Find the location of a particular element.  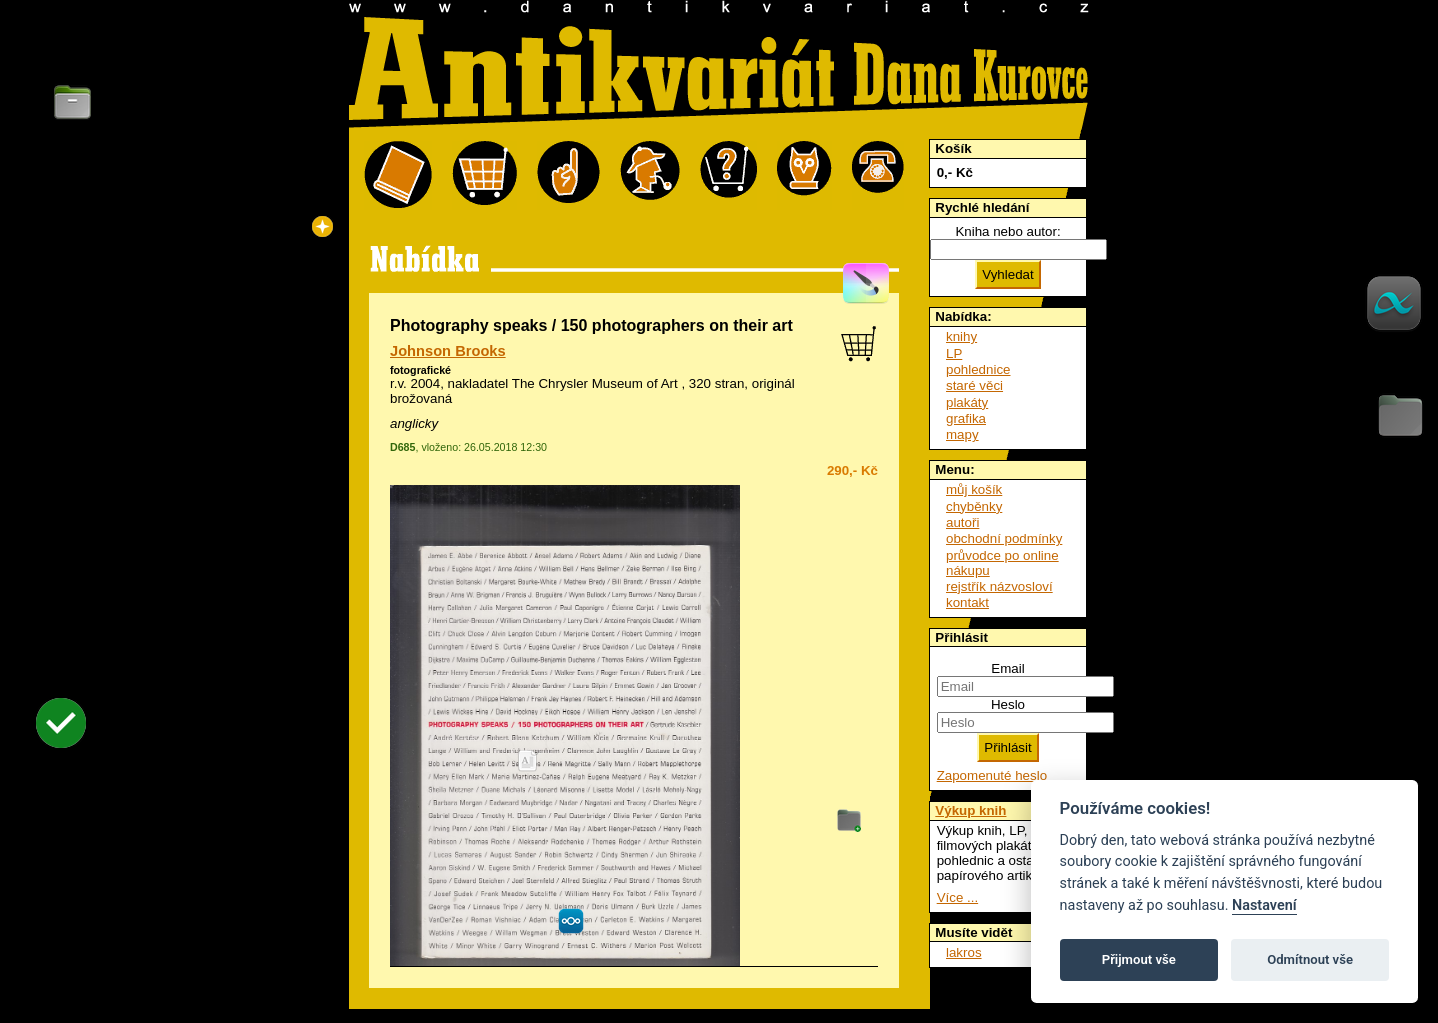

open a Krita project file is located at coordinates (866, 282).